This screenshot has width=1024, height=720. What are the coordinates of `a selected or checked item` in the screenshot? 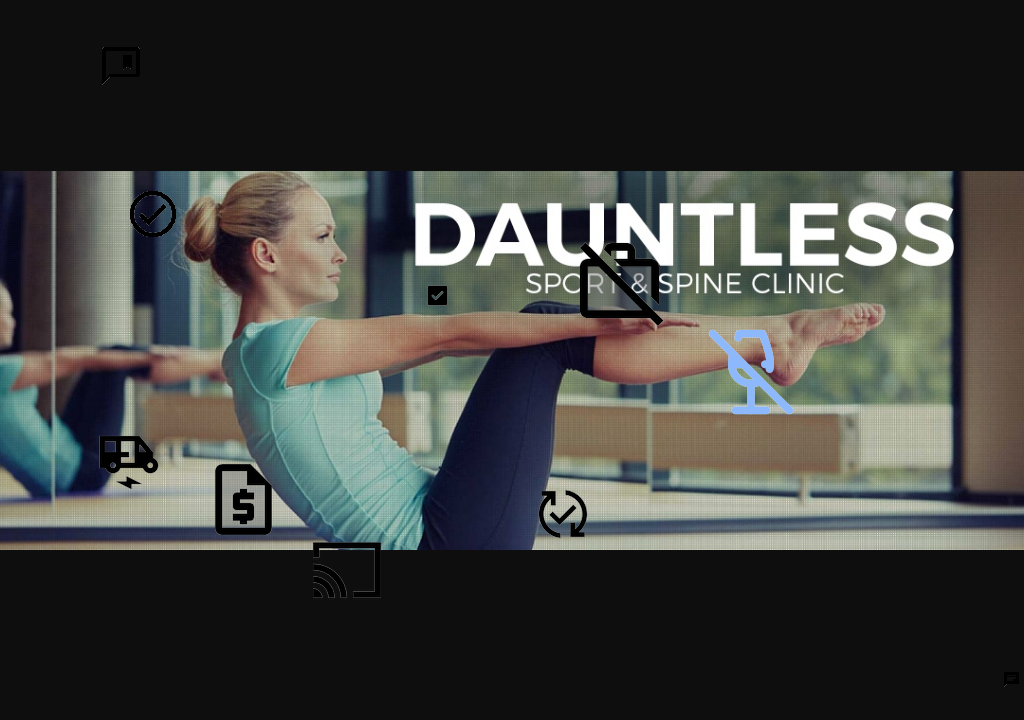 It's located at (437, 295).